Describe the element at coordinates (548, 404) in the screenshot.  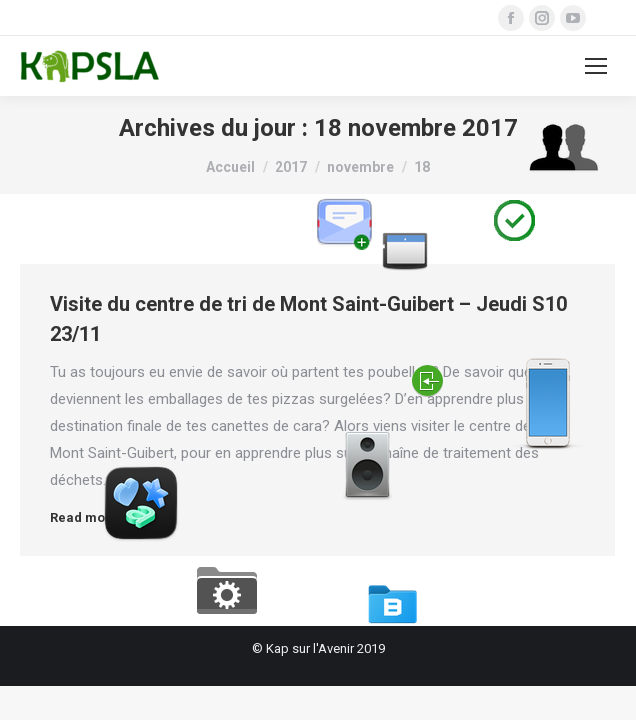
I see `represents a connected iPhone device` at that location.